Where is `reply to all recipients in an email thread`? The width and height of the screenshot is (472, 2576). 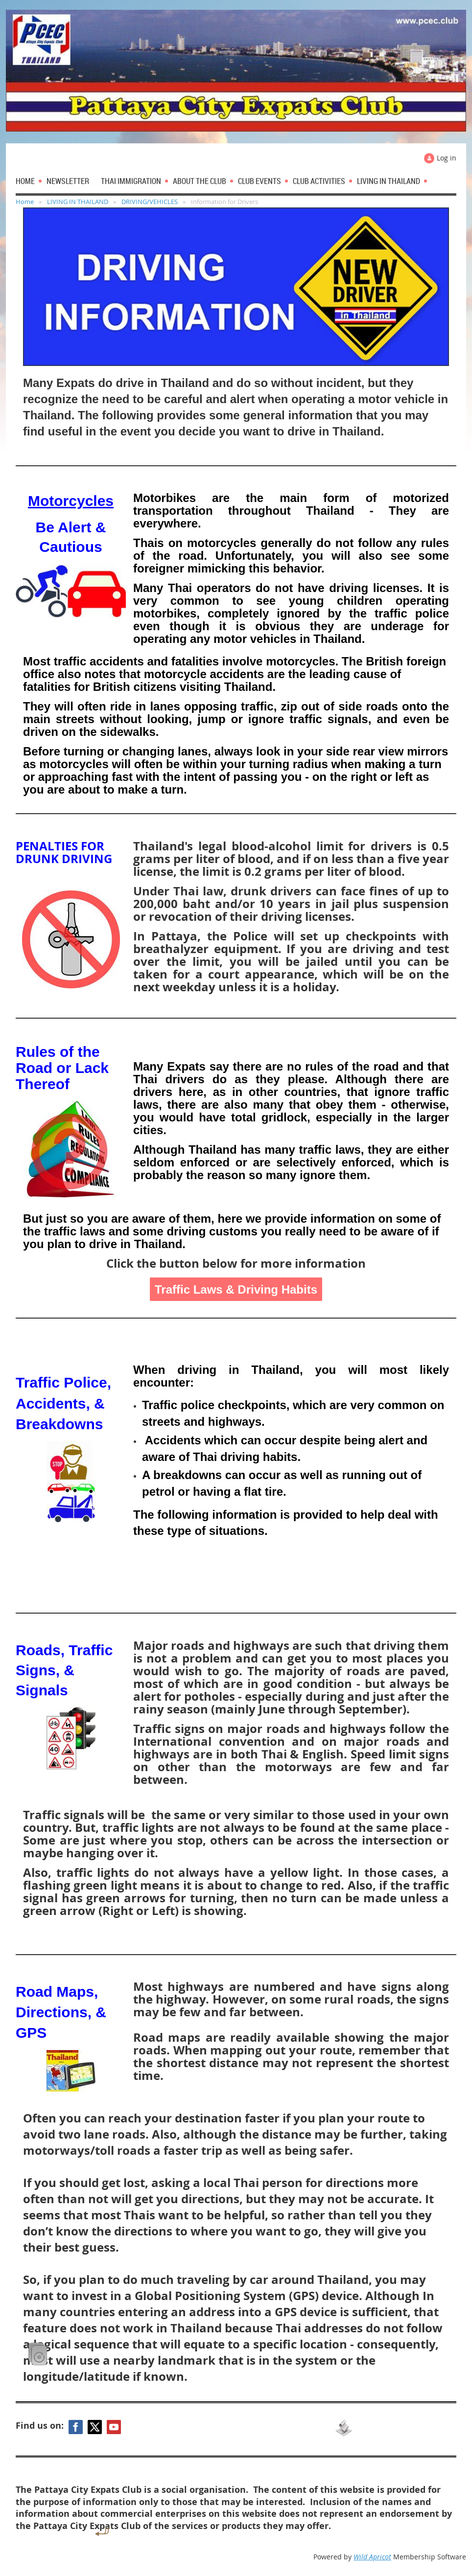 reply to all recipients in an email thread is located at coordinates (101, 2530).